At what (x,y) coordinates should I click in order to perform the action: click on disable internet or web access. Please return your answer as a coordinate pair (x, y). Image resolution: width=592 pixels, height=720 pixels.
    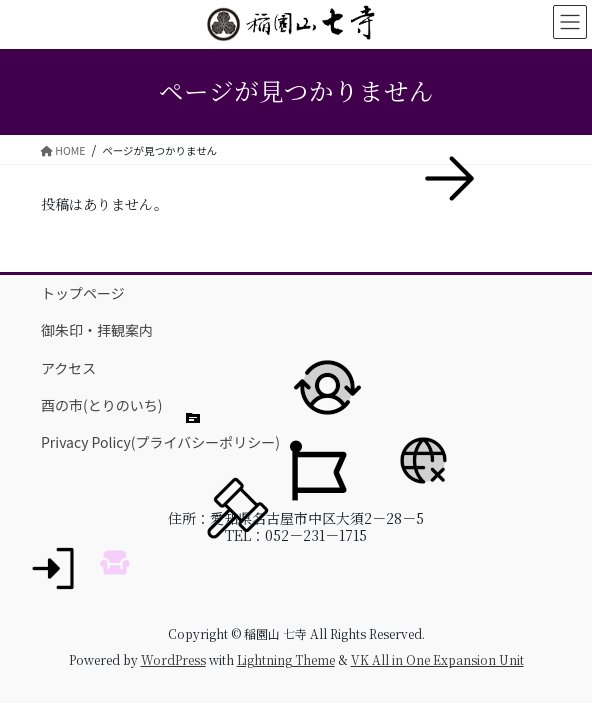
    Looking at the image, I should click on (423, 460).